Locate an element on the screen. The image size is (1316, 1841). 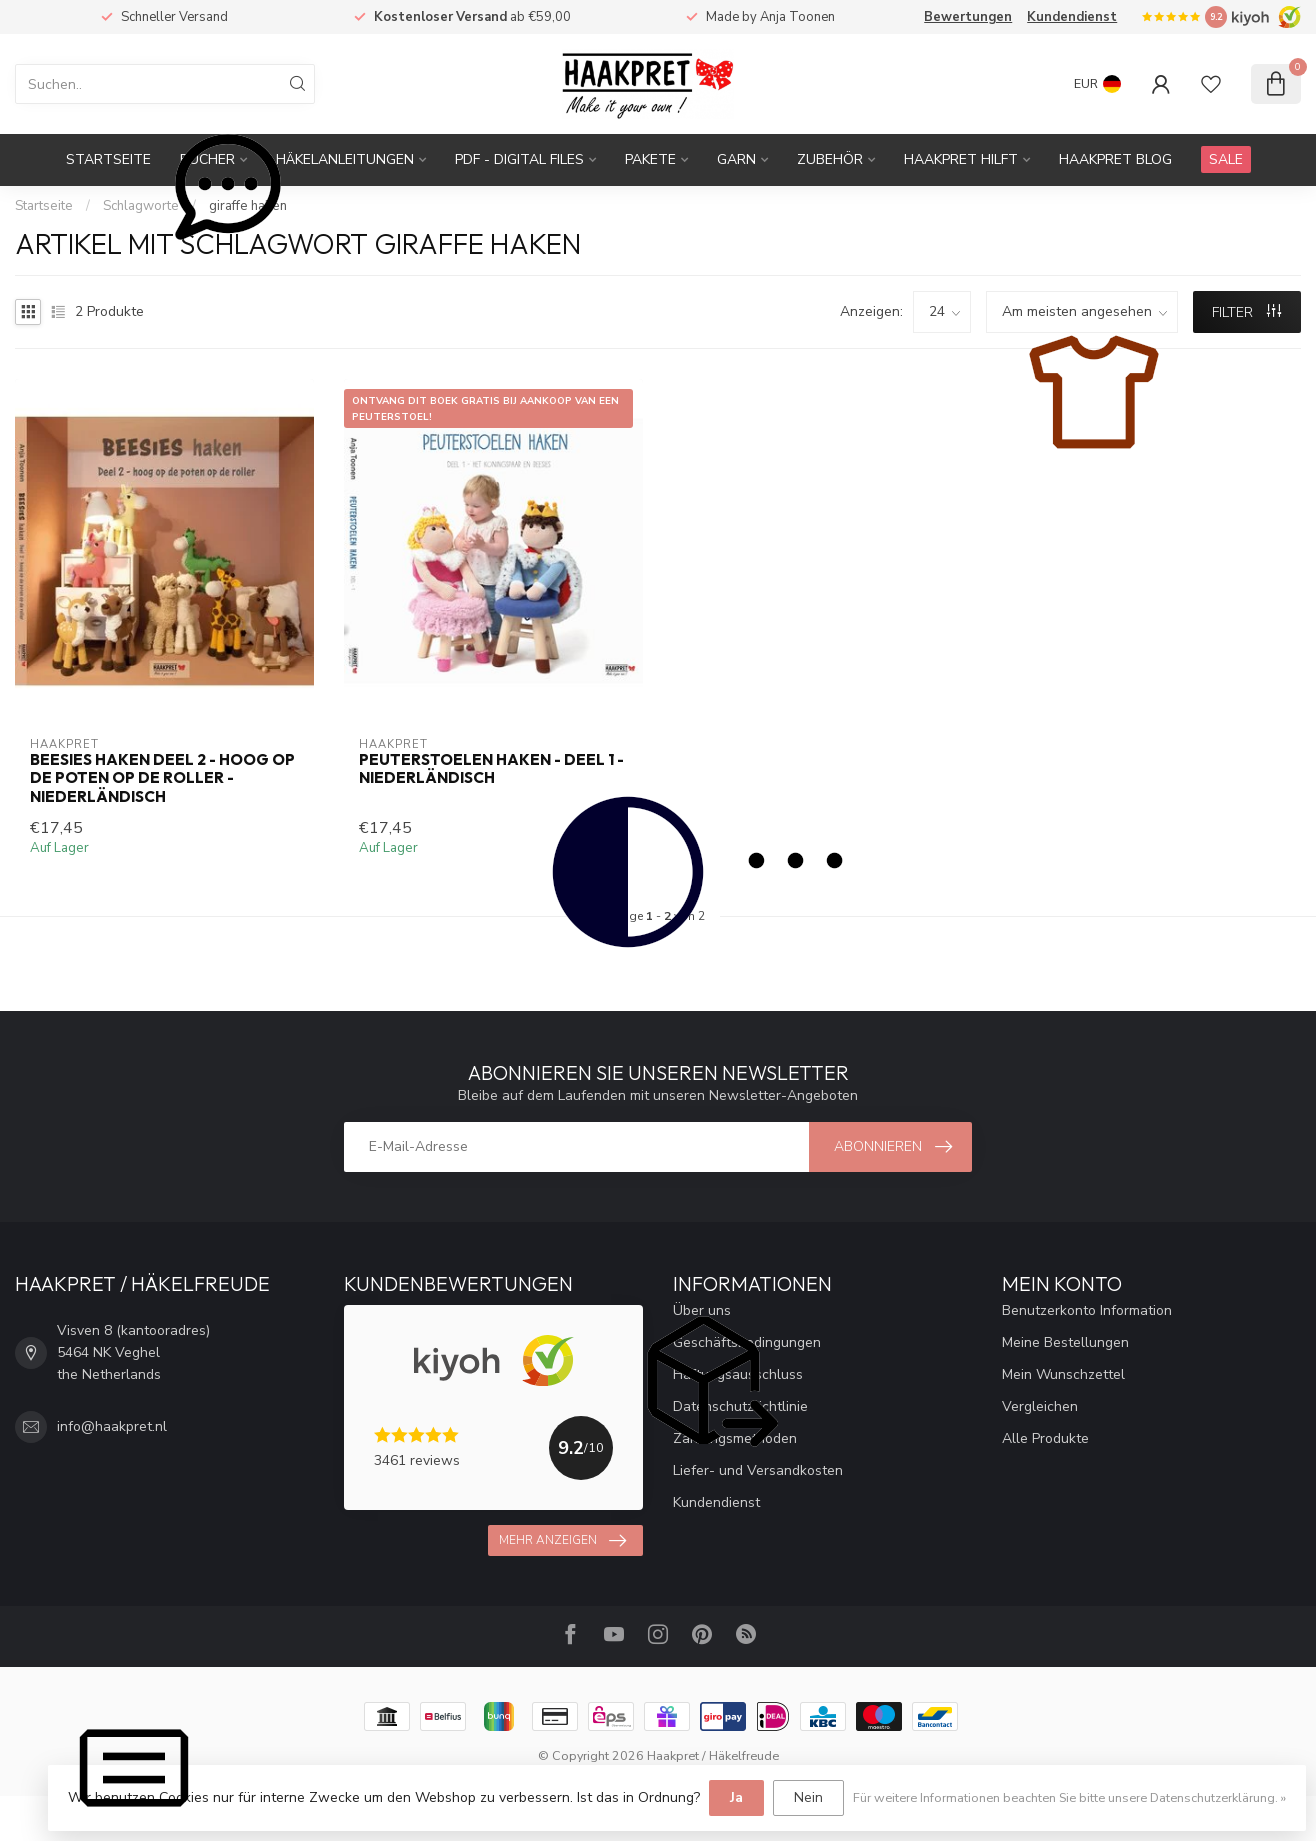
open chat or messaging is located at coordinates (228, 187).